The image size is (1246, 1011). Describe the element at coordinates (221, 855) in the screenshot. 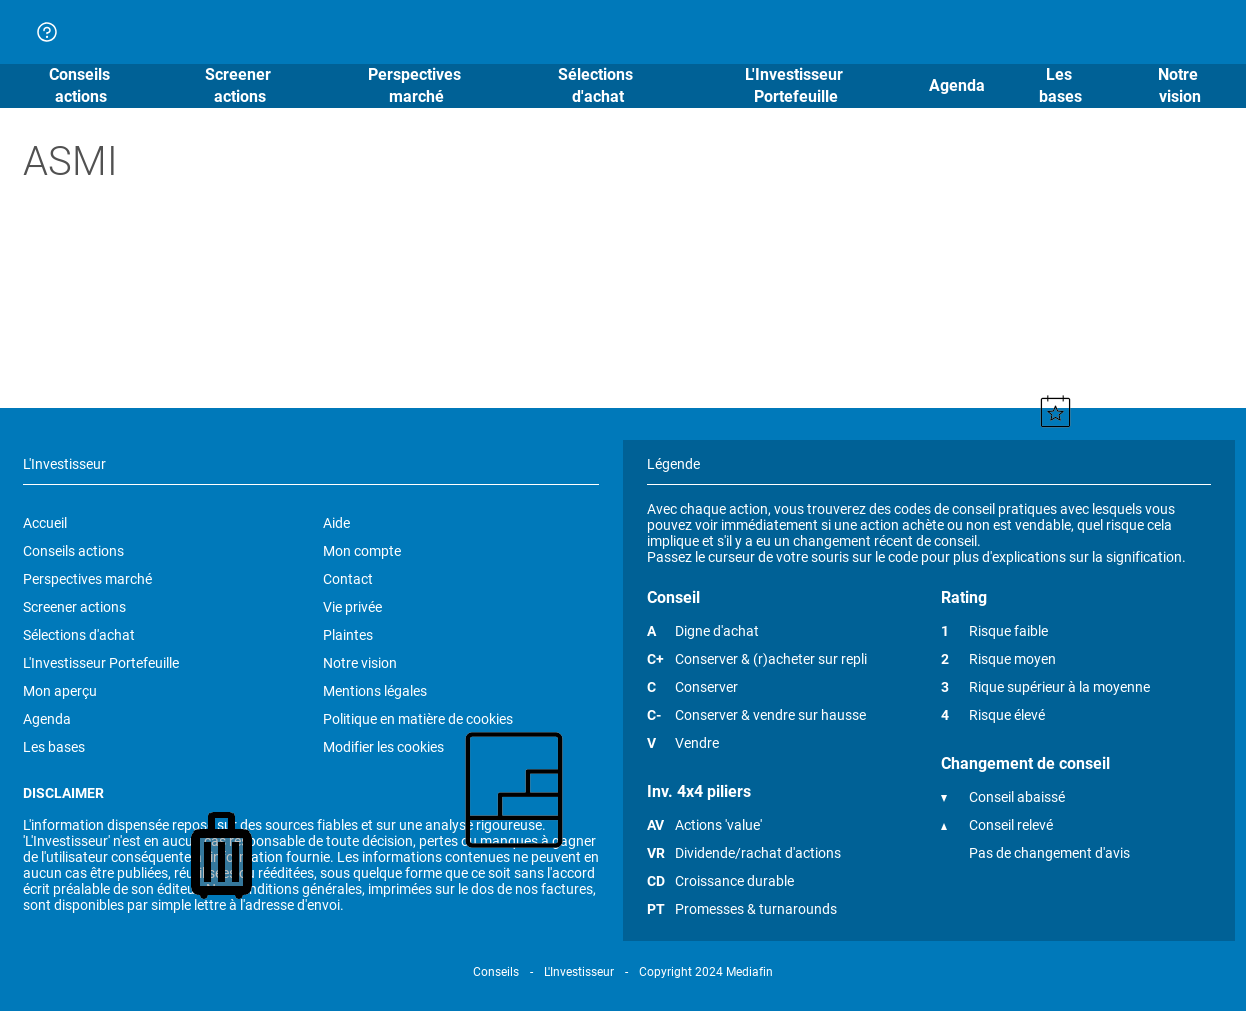

I see `manage travel or luggage details` at that location.